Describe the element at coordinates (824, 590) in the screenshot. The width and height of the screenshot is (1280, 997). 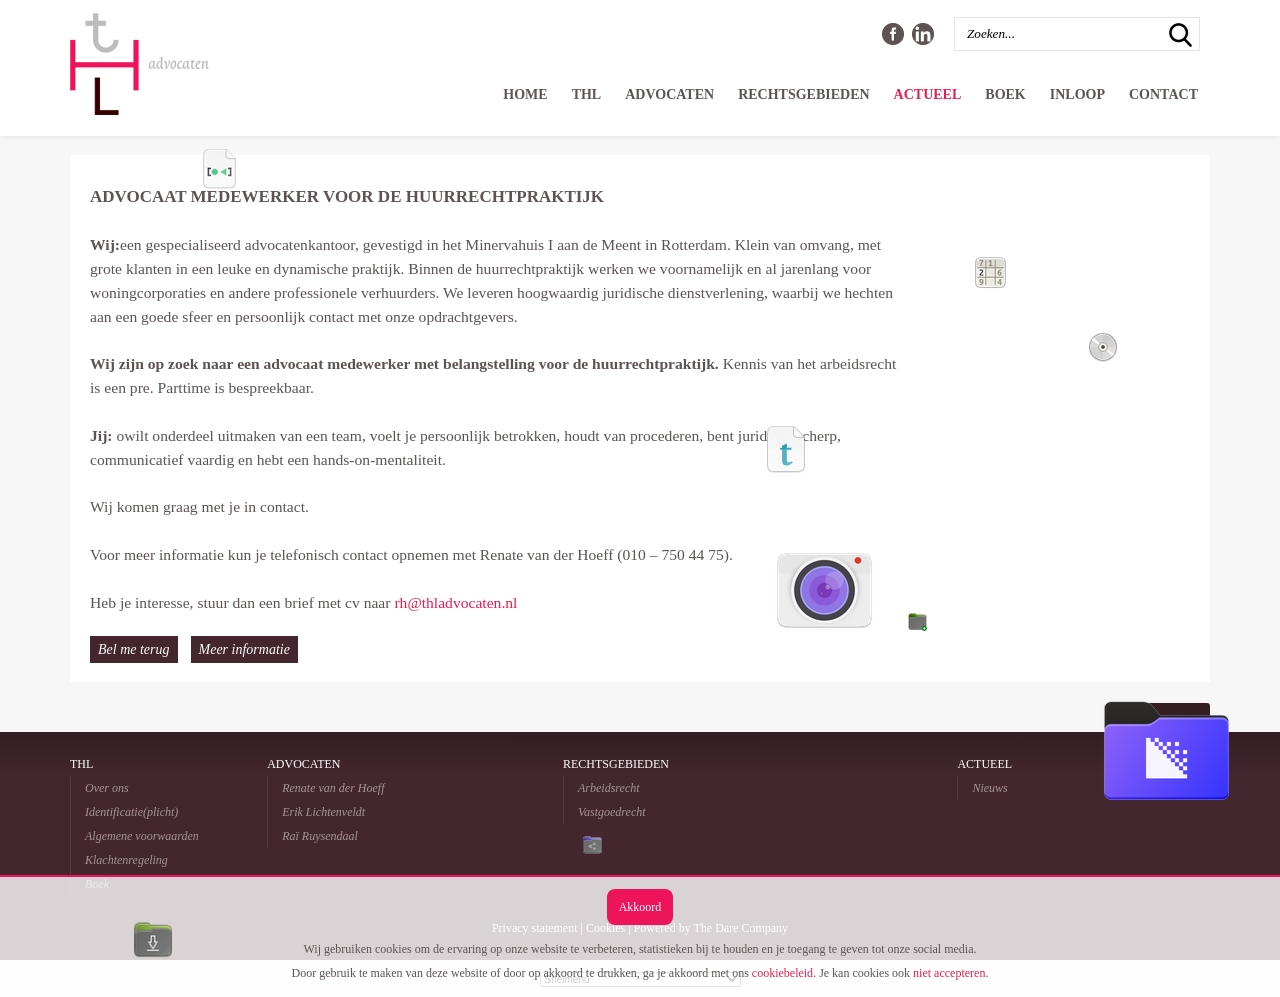
I see `open cheese webcam application` at that location.